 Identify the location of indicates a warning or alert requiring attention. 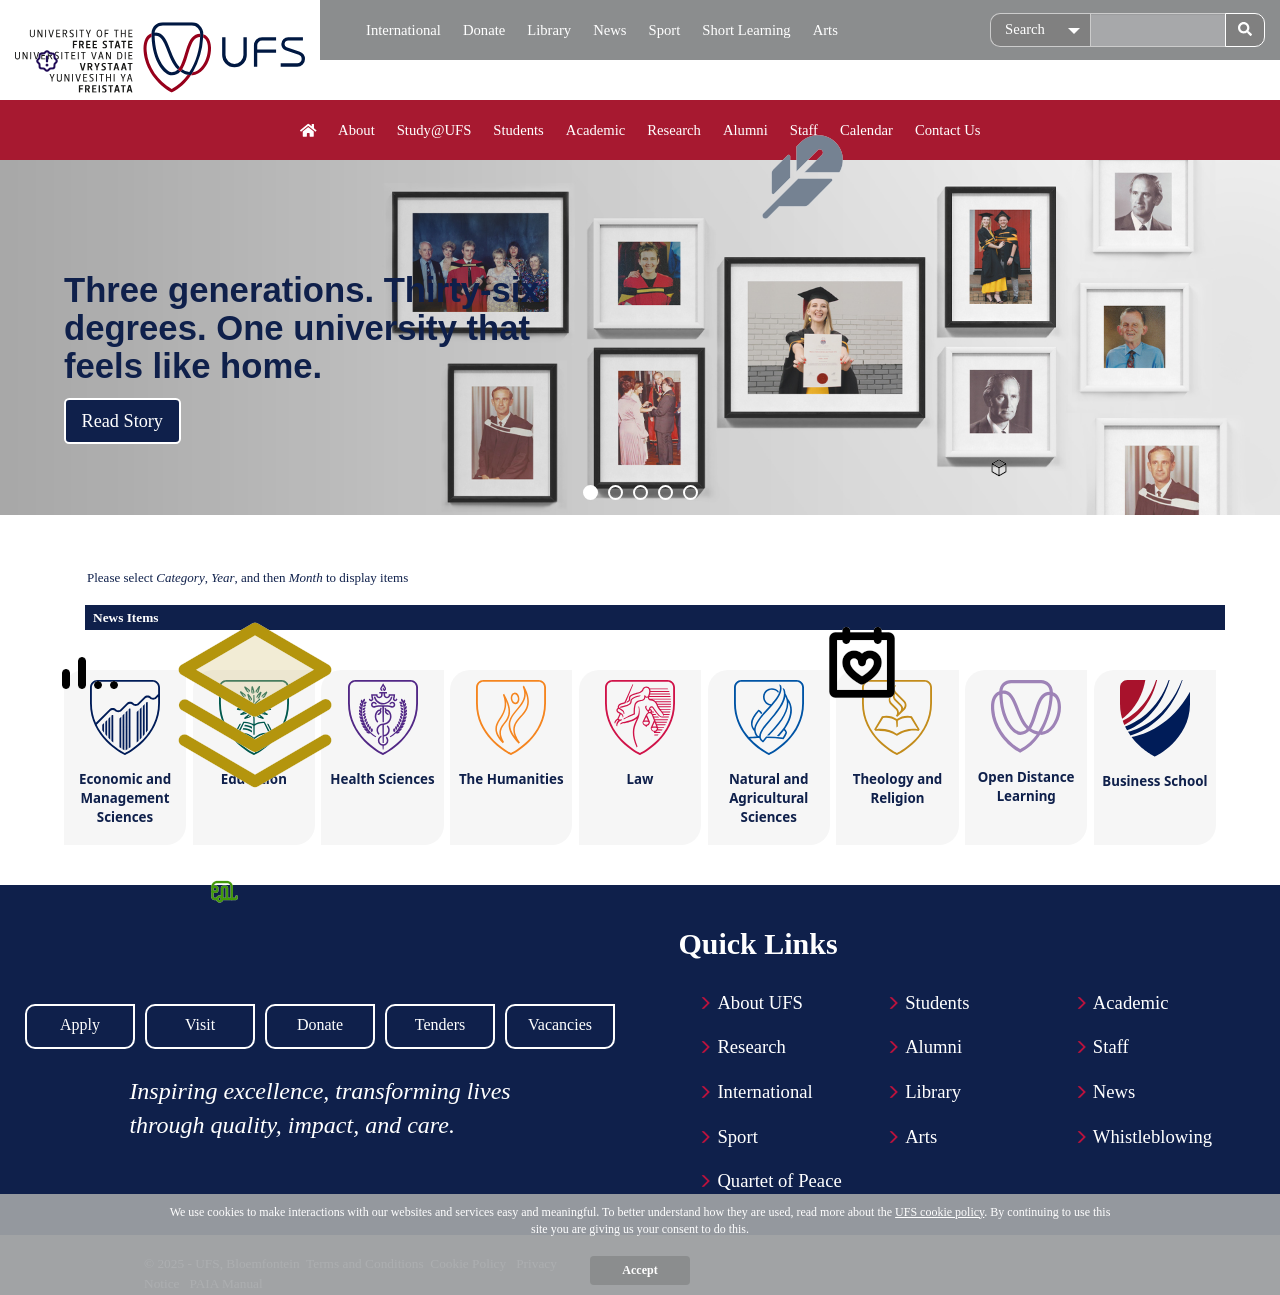
(47, 61).